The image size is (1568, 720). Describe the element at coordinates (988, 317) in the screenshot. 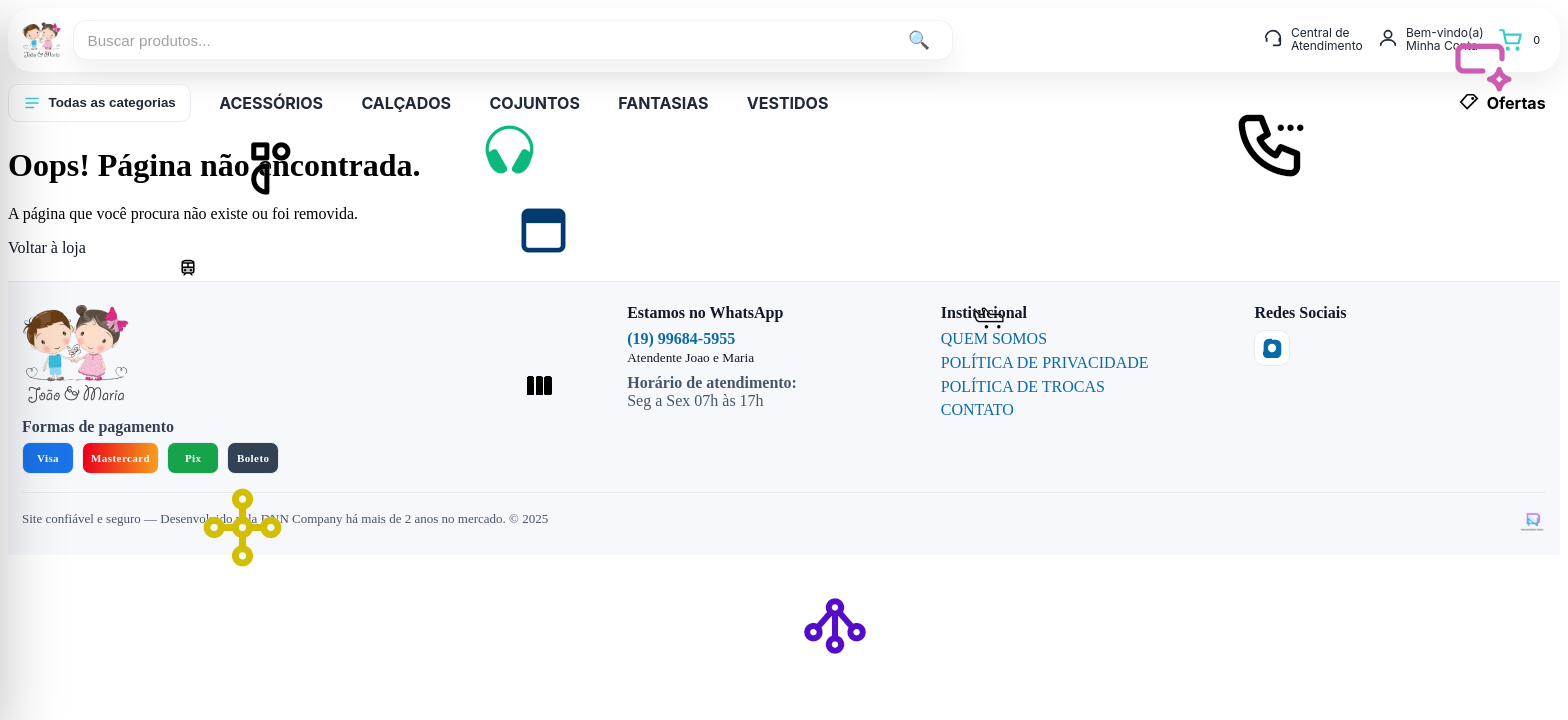

I see `indicates flight is taxiing on runway` at that location.